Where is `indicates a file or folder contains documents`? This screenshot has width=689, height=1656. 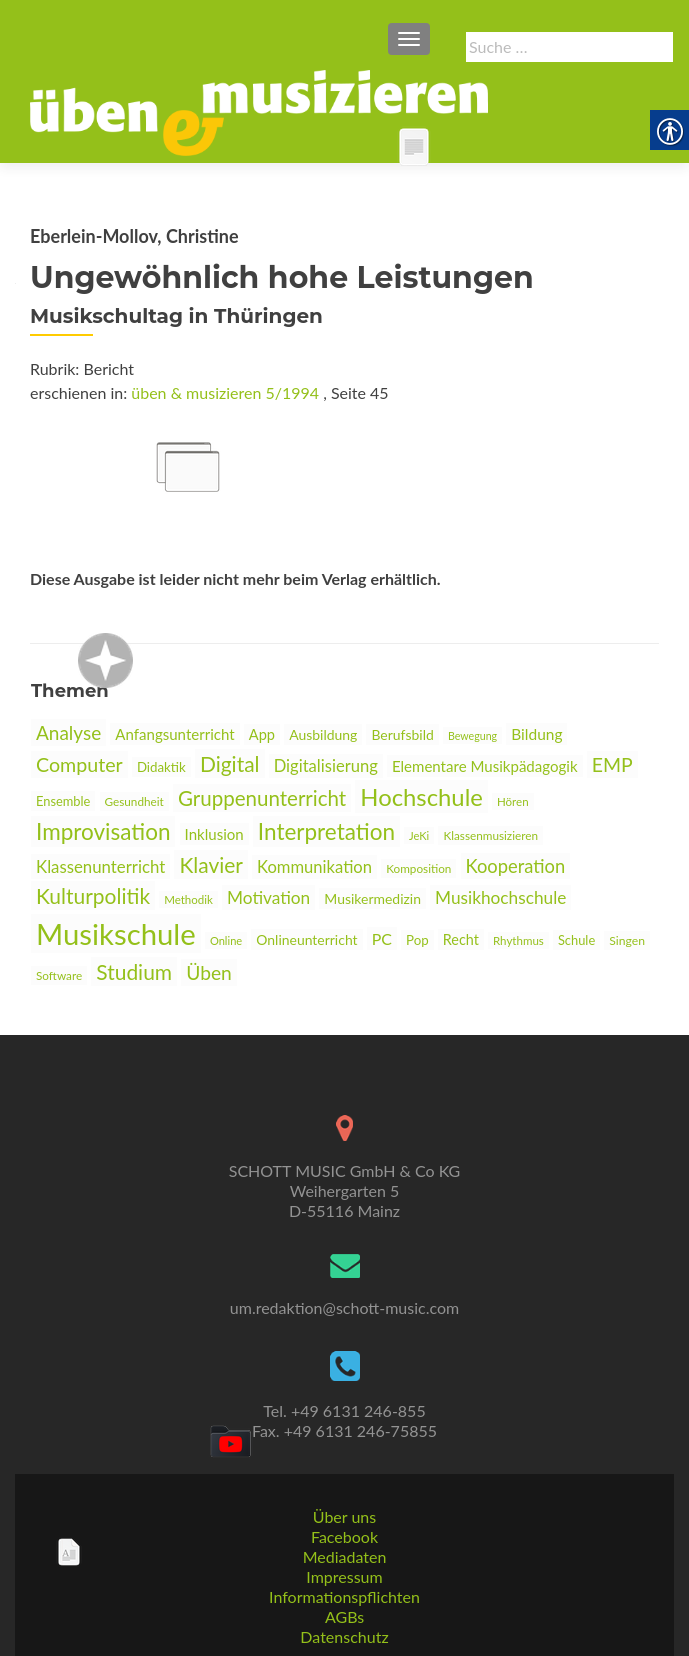
indicates a file or folder contains documents is located at coordinates (414, 147).